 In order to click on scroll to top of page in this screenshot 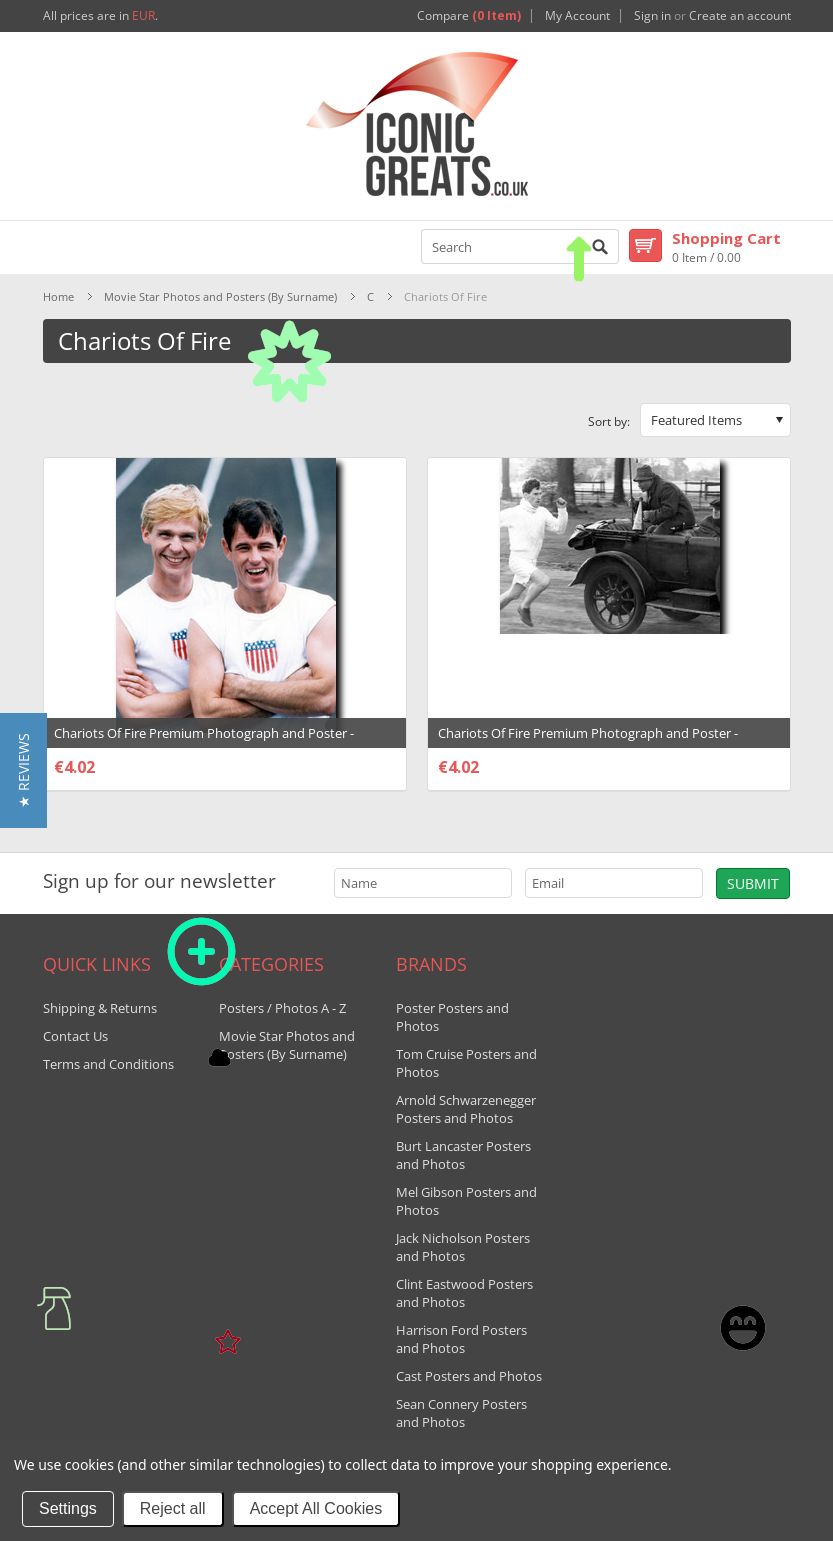, I will do `click(579, 259)`.